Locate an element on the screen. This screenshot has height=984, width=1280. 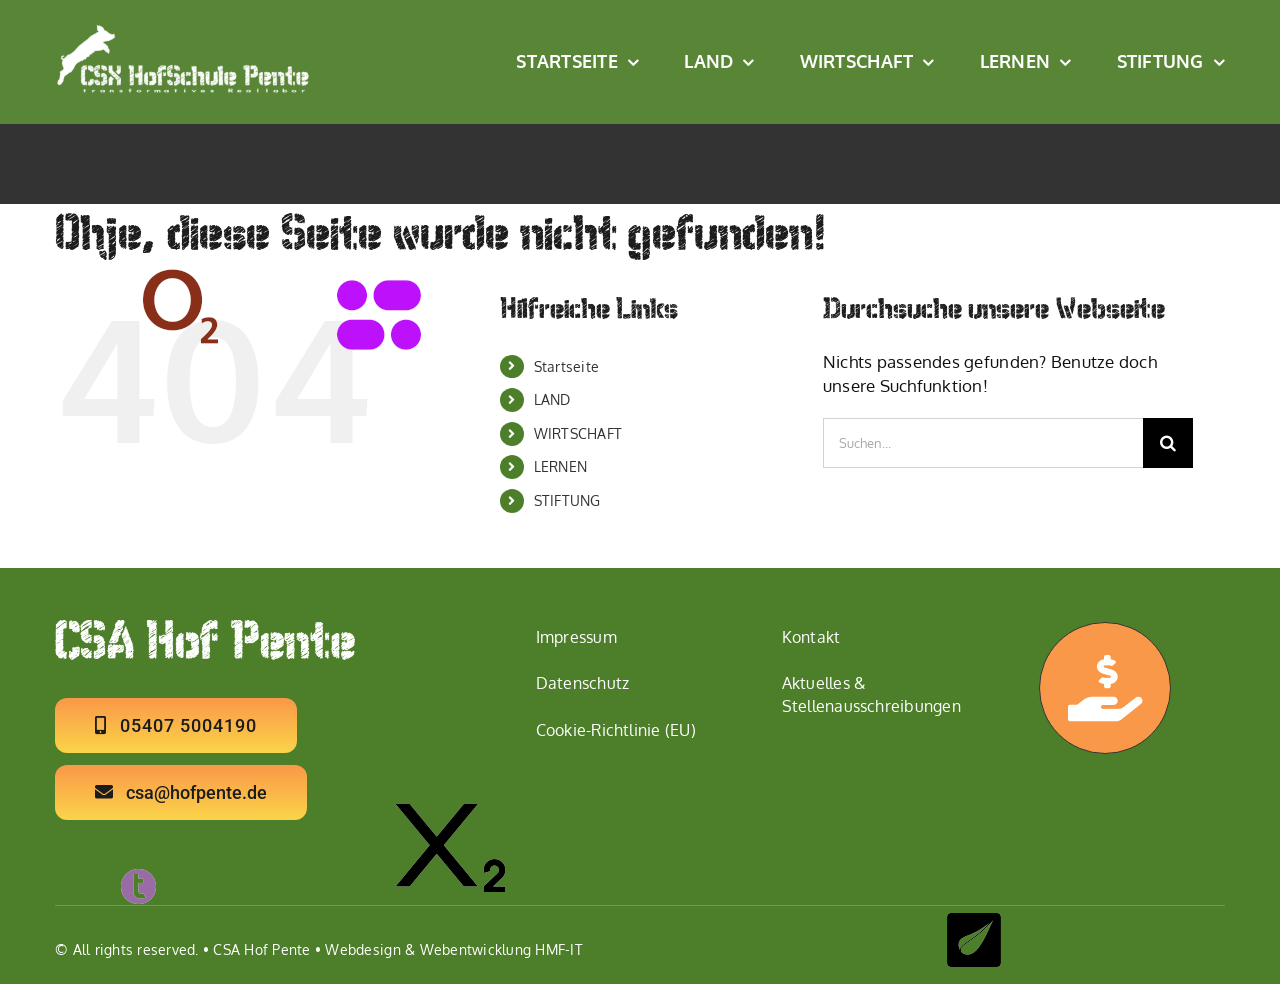
O2 telecommunications brand logo is located at coordinates (180, 306).